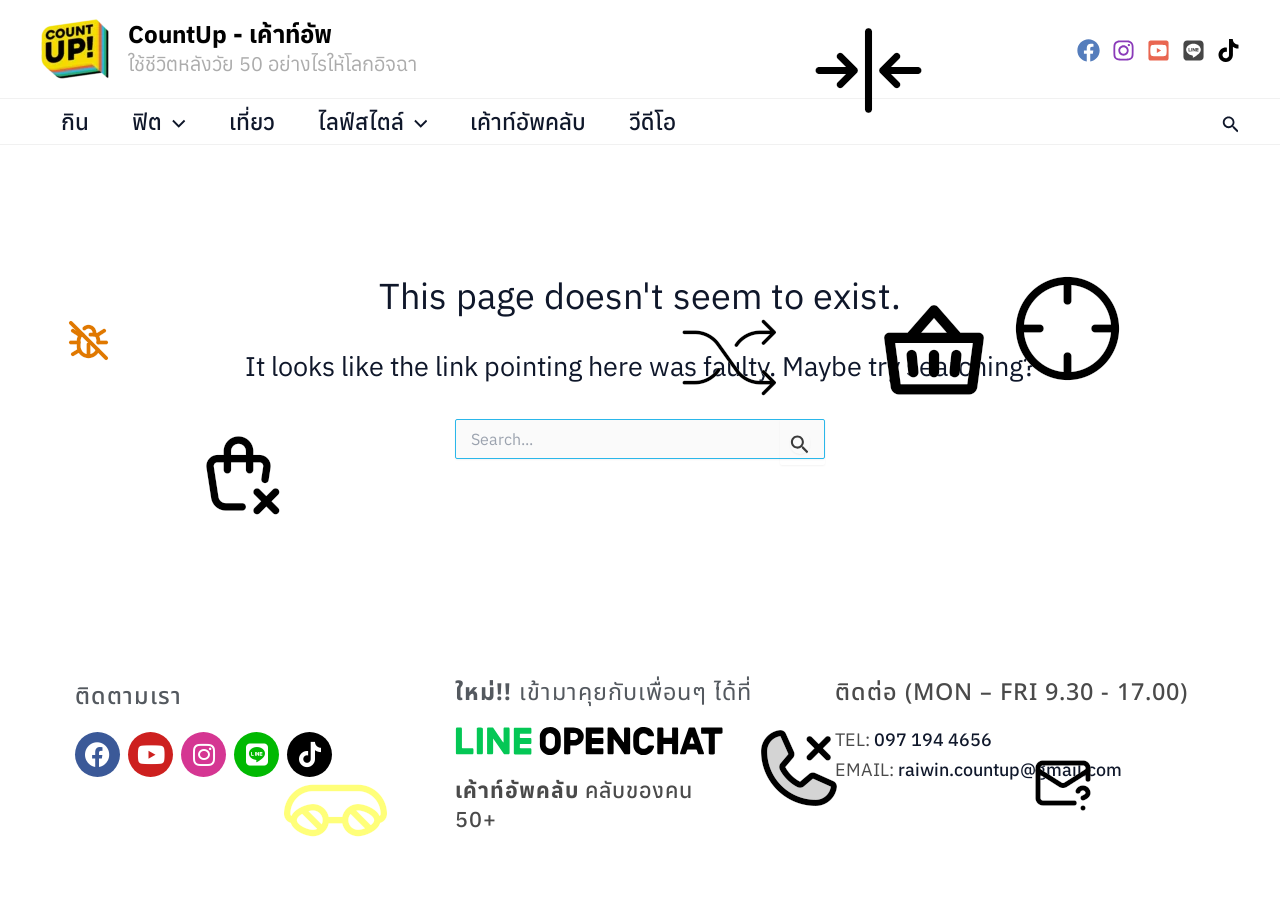  What do you see at coordinates (1067, 328) in the screenshot?
I see `center map on current location` at bounding box center [1067, 328].